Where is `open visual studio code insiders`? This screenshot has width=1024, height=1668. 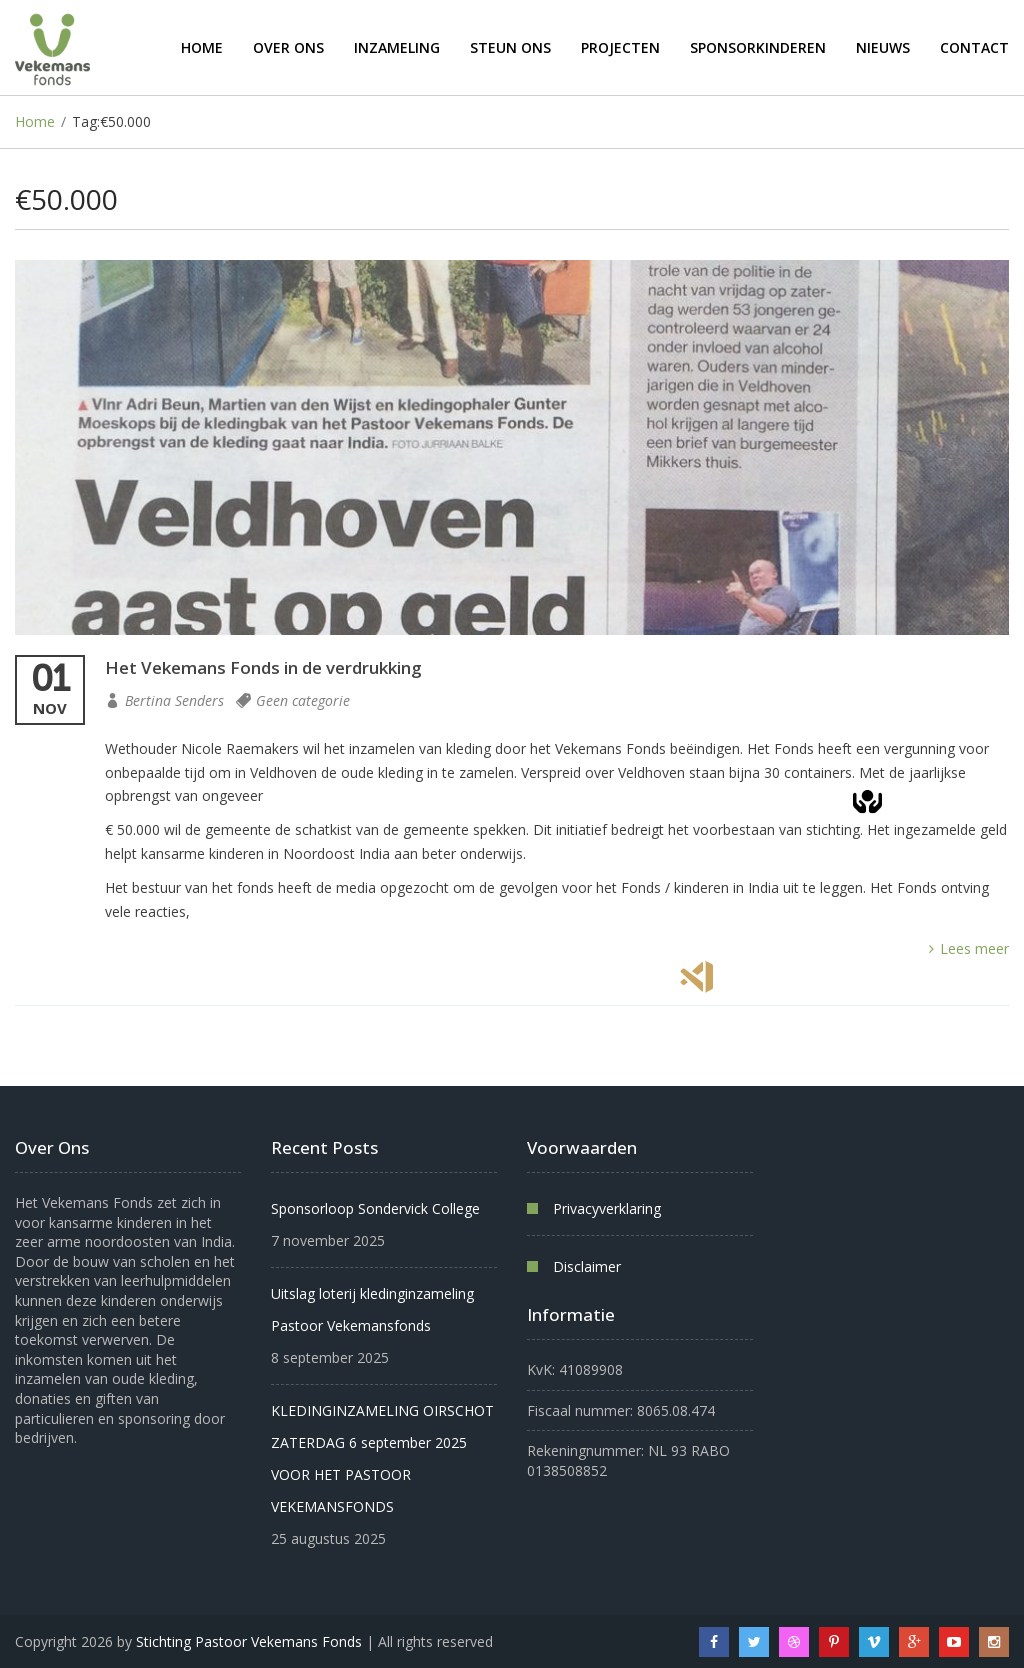 open visual studio code insiders is located at coordinates (698, 978).